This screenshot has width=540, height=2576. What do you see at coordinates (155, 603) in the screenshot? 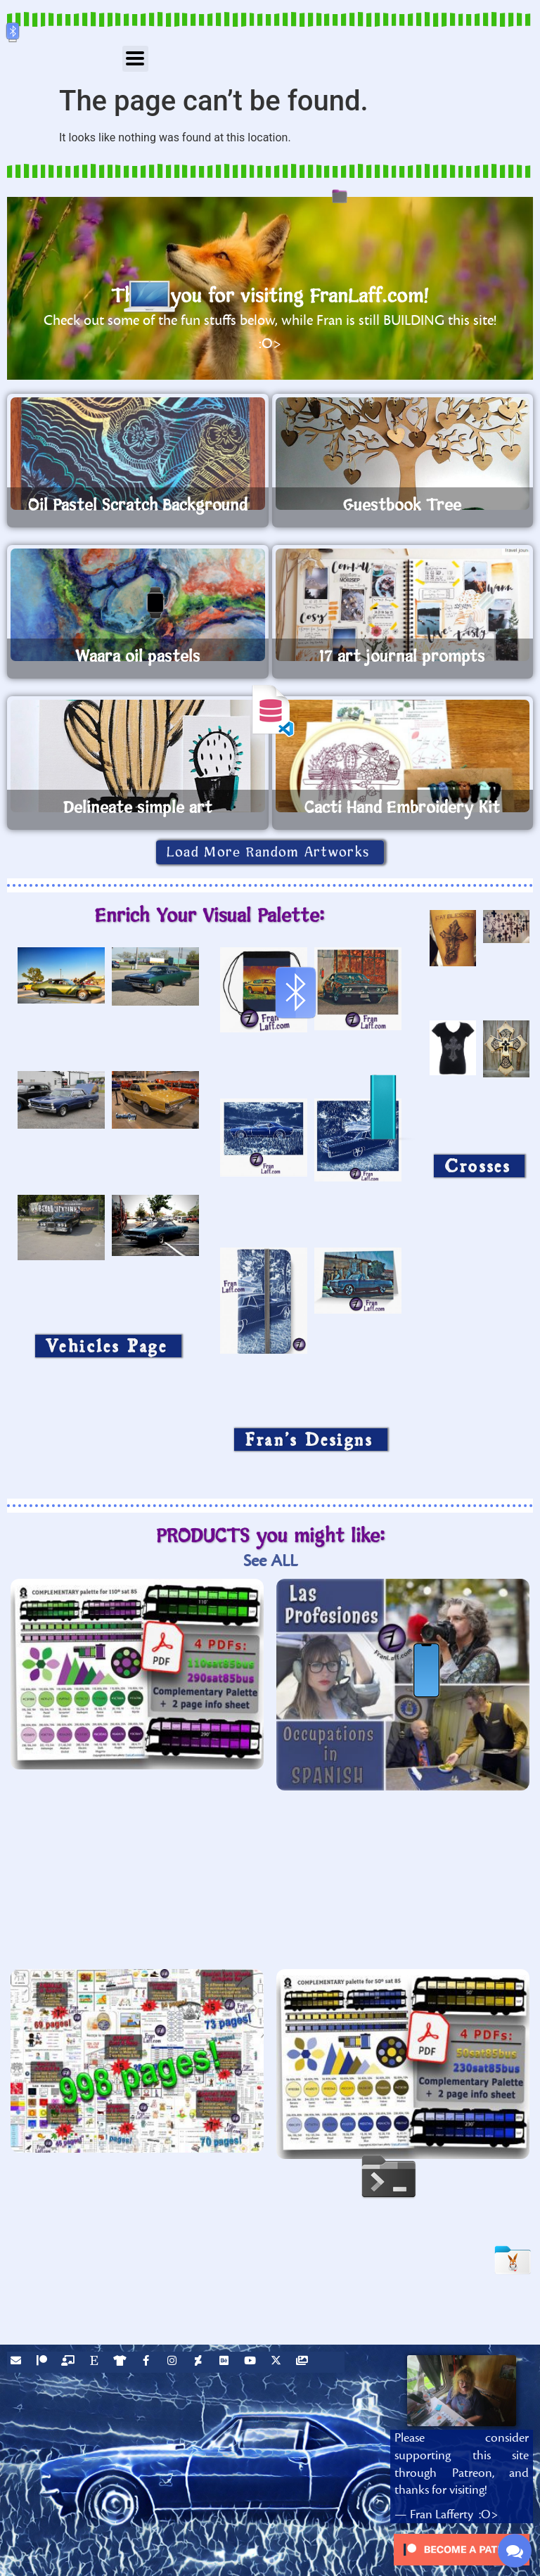
I see `apple watch series 5 device icon` at bounding box center [155, 603].